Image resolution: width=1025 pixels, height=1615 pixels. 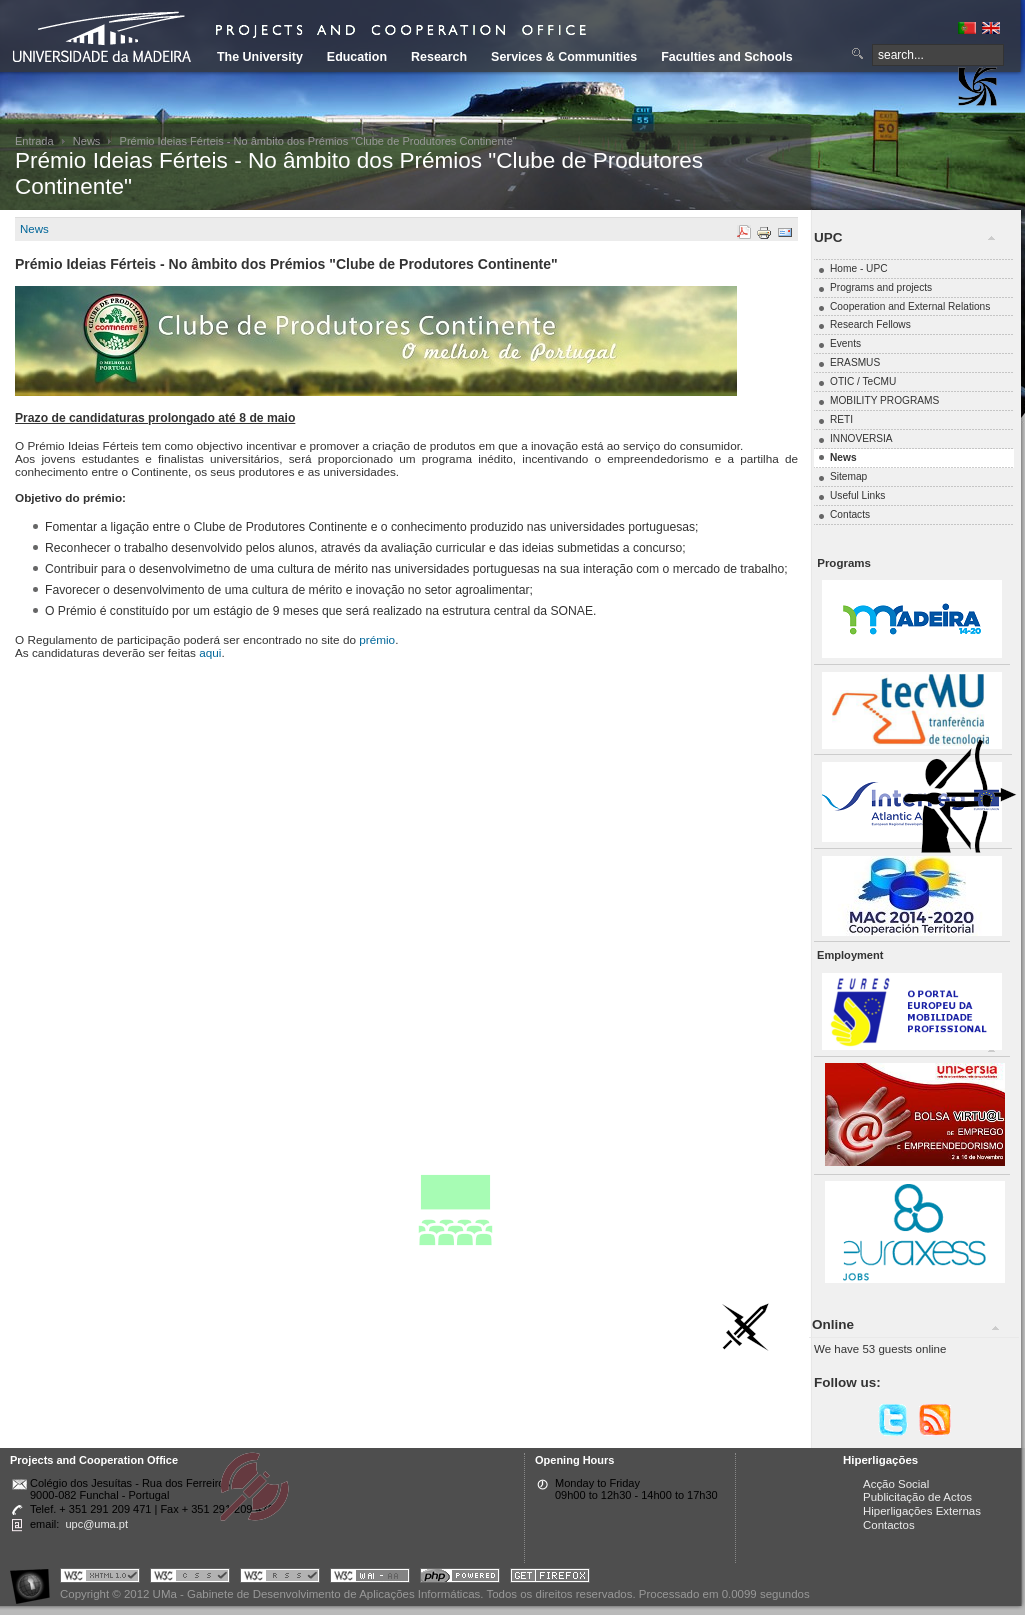 I want to click on select zeus's lightning sword weapon, so click(x=745, y=1327).